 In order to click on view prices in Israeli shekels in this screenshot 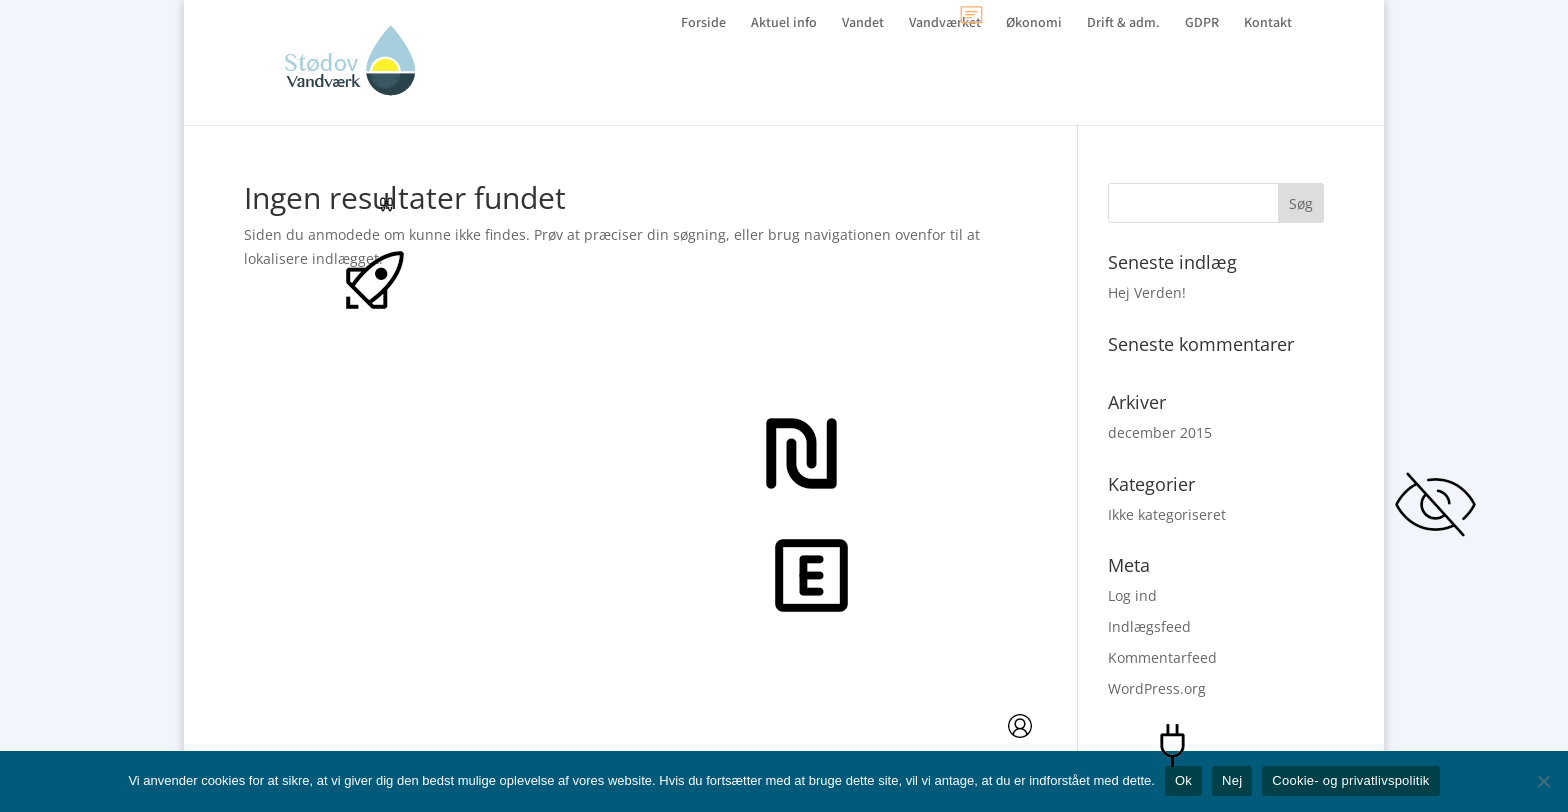, I will do `click(801, 453)`.